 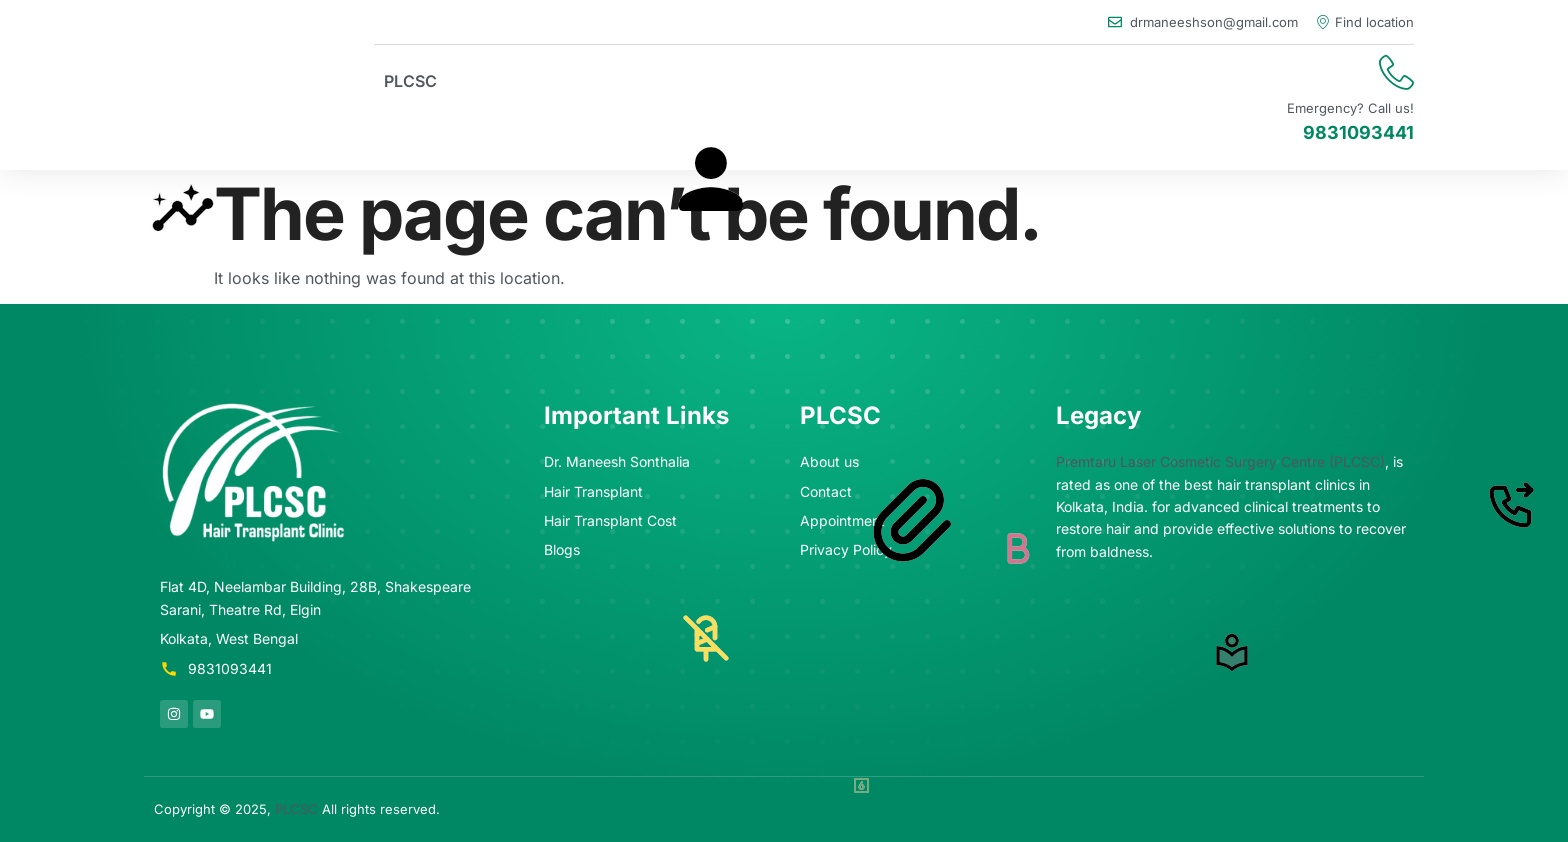 I want to click on apply bold formatting to selected text, so click(x=1018, y=548).